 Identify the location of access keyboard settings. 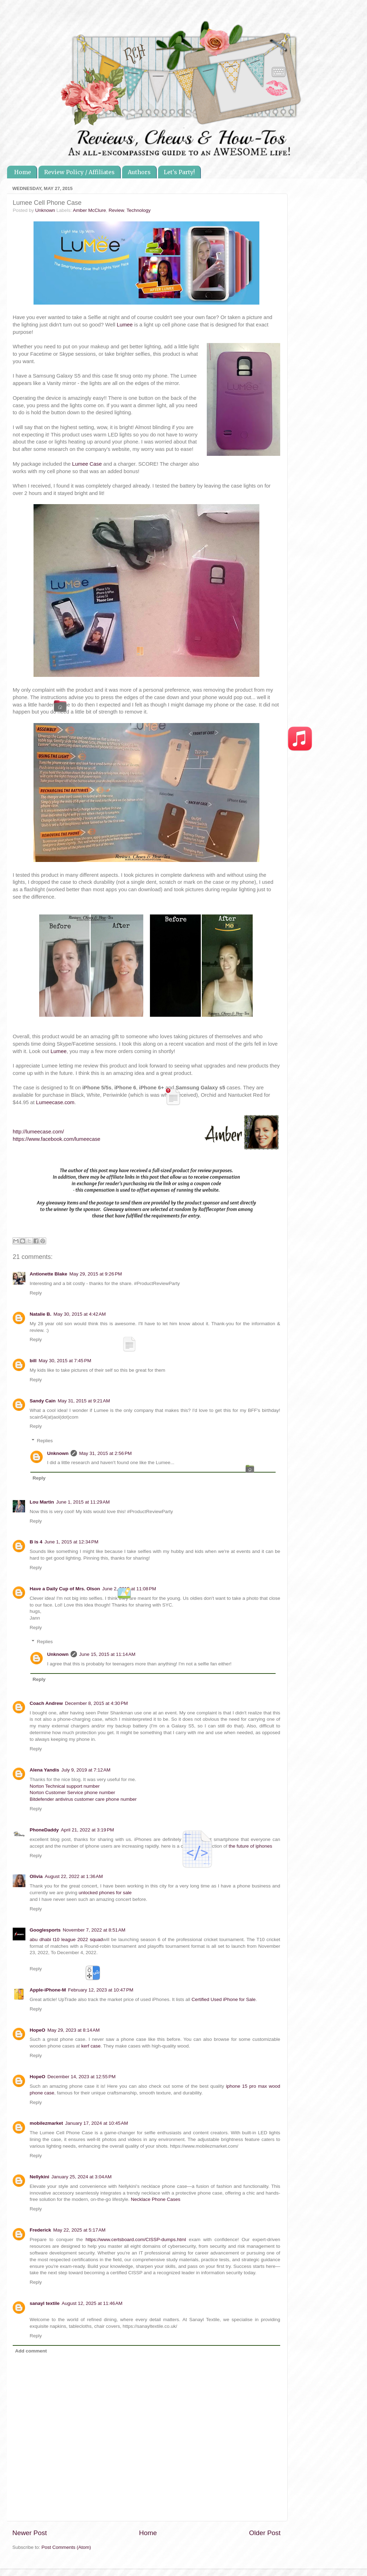
(278, 72).